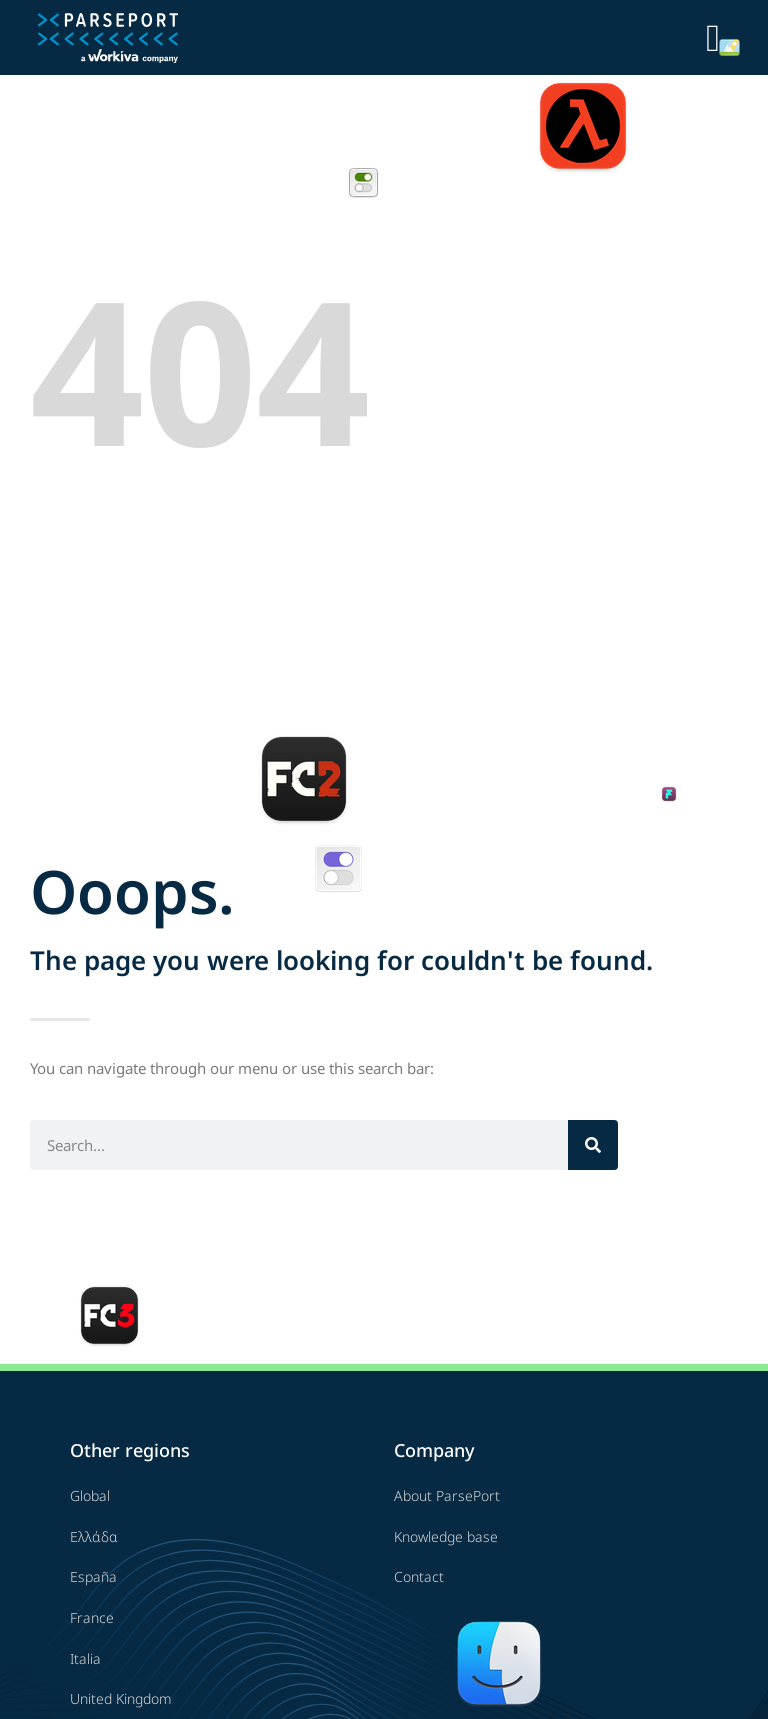 The height and width of the screenshot is (1719, 768). I want to click on launch far cry 2 game, so click(304, 779).